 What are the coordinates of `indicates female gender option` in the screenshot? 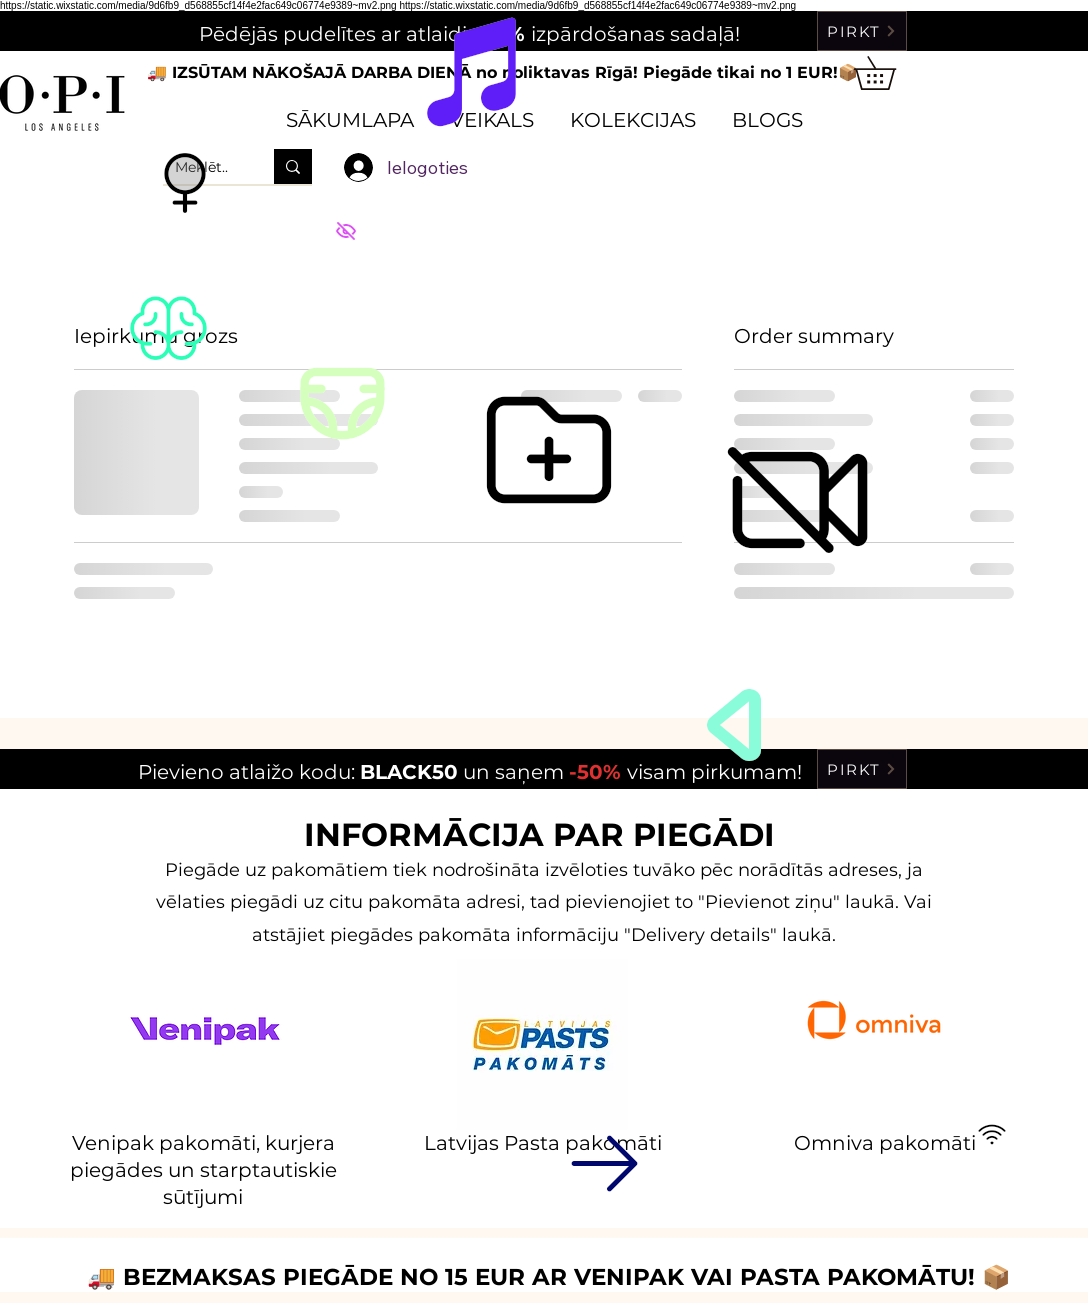 It's located at (185, 182).